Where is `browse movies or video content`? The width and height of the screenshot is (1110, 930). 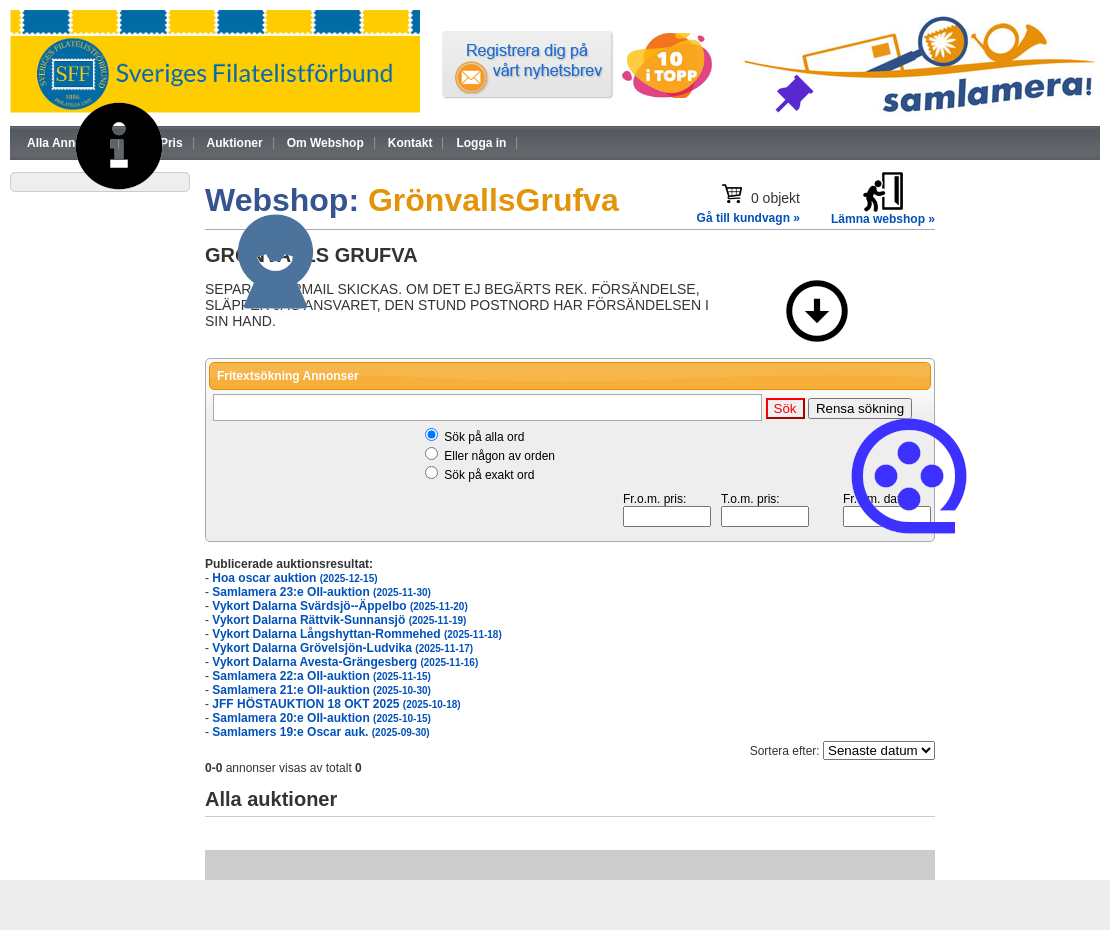
browse movies or video content is located at coordinates (909, 476).